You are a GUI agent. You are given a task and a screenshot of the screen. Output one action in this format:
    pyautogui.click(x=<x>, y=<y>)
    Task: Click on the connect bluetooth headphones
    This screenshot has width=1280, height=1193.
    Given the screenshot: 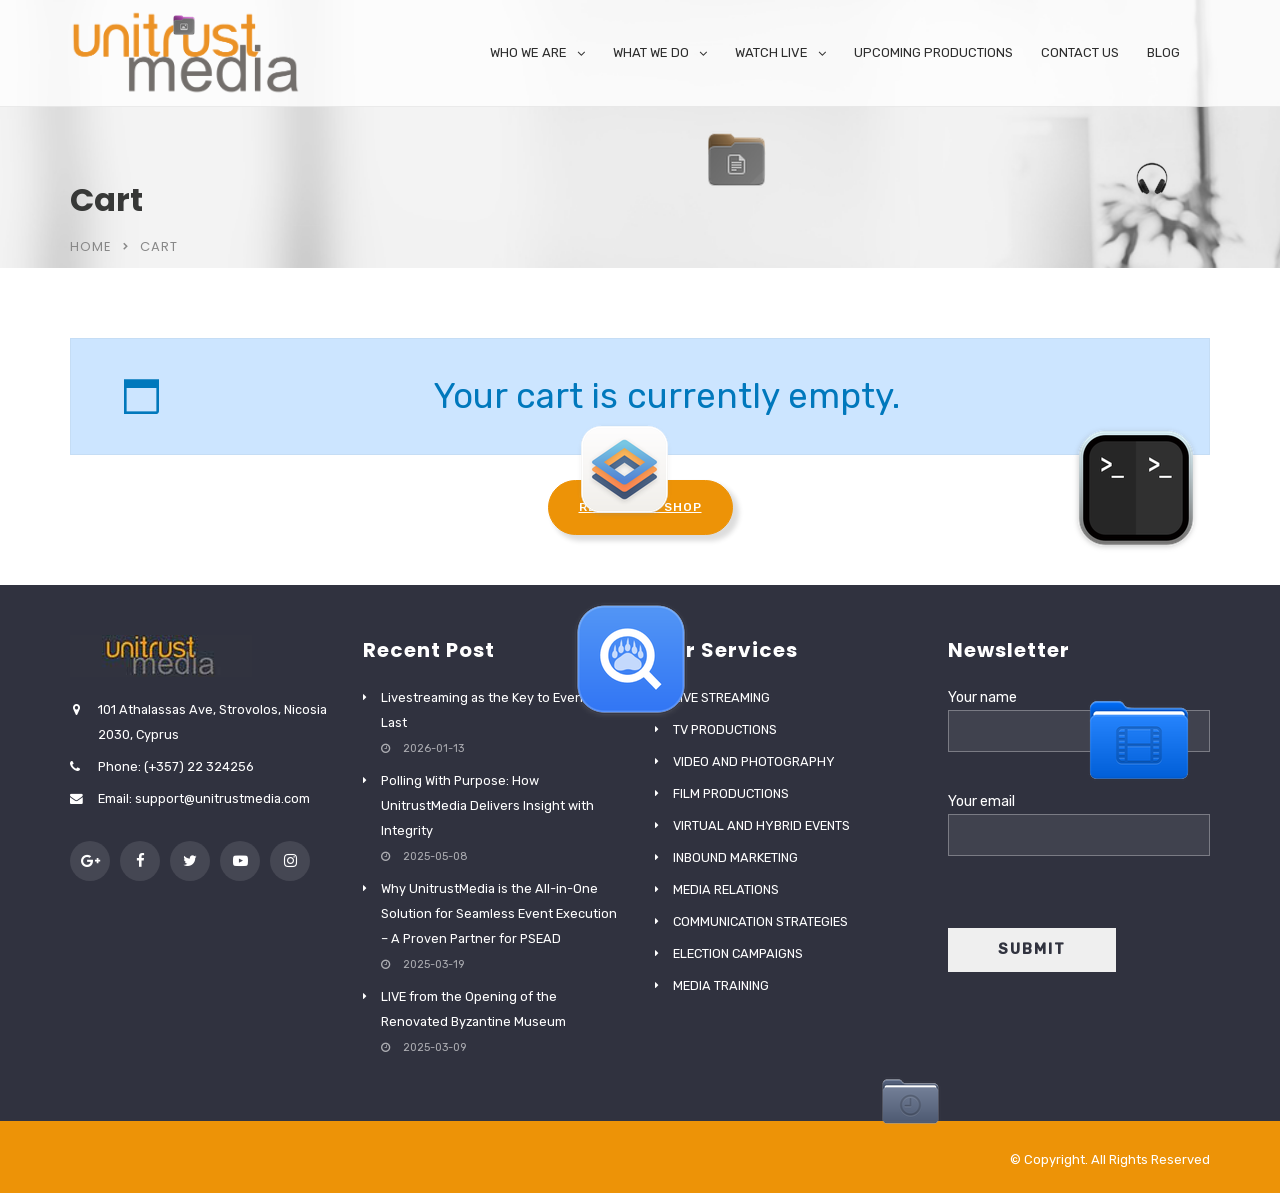 What is the action you would take?
    pyautogui.click(x=1152, y=179)
    